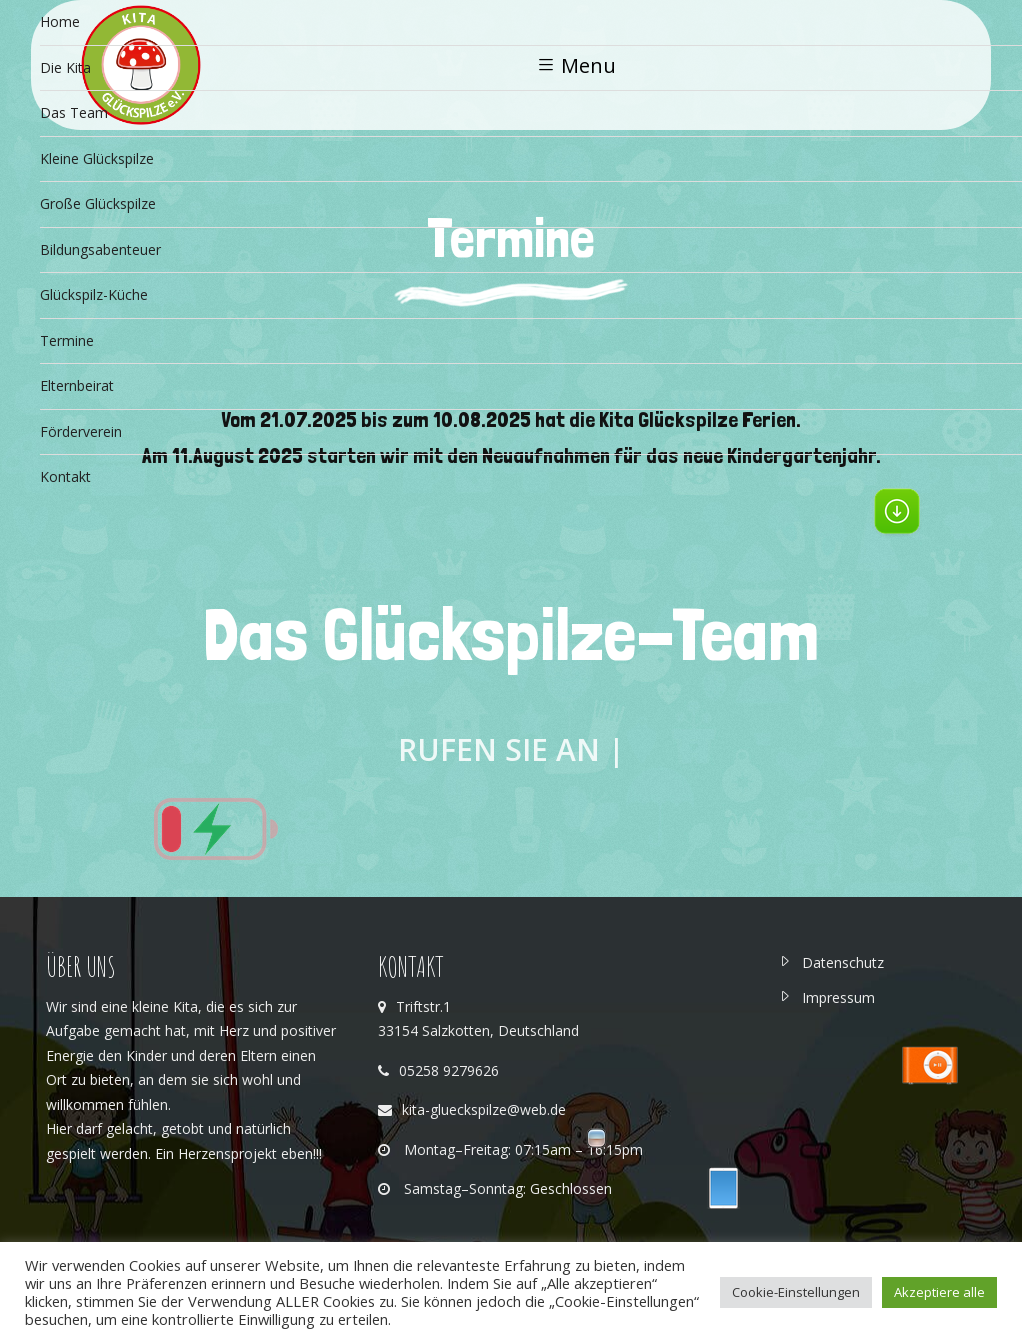 The image size is (1022, 1342). What do you see at coordinates (897, 512) in the screenshot?
I see `access download settings or preferences` at bounding box center [897, 512].